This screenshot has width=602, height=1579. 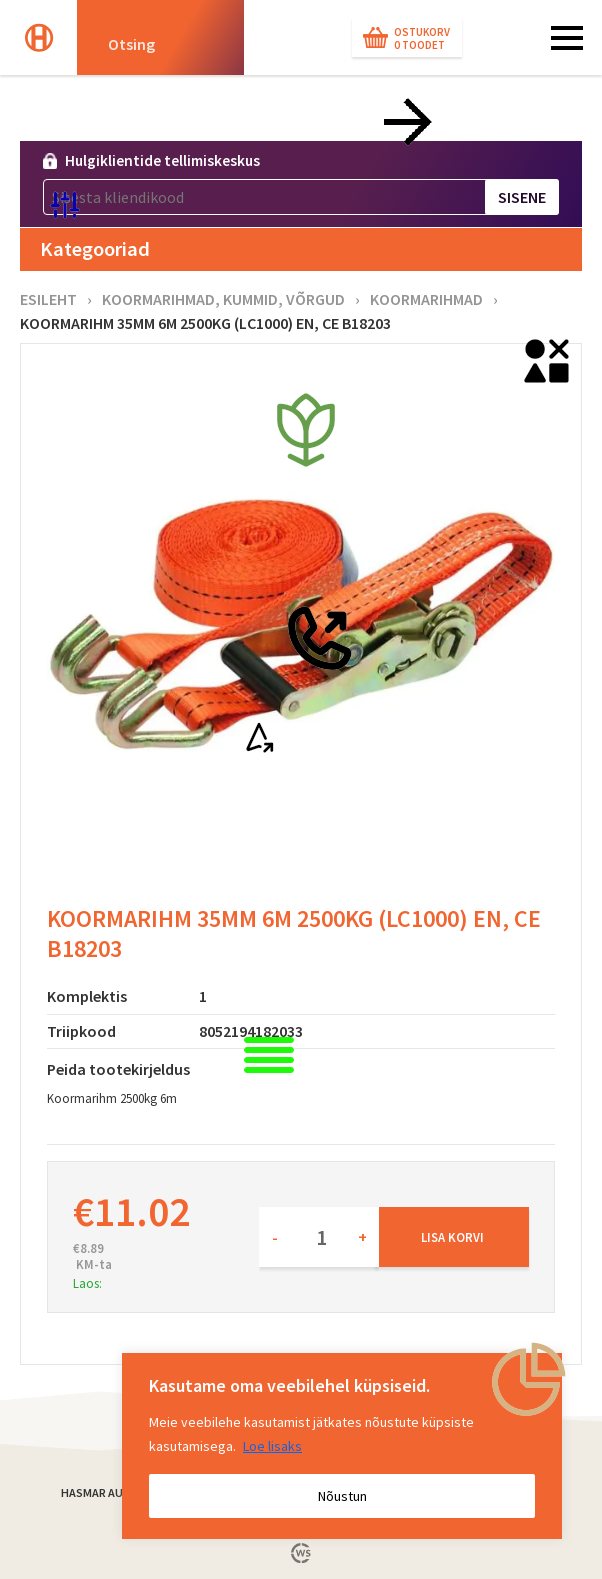 What do you see at coordinates (526, 1382) in the screenshot?
I see `view data breakdown or statistics` at bounding box center [526, 1382].